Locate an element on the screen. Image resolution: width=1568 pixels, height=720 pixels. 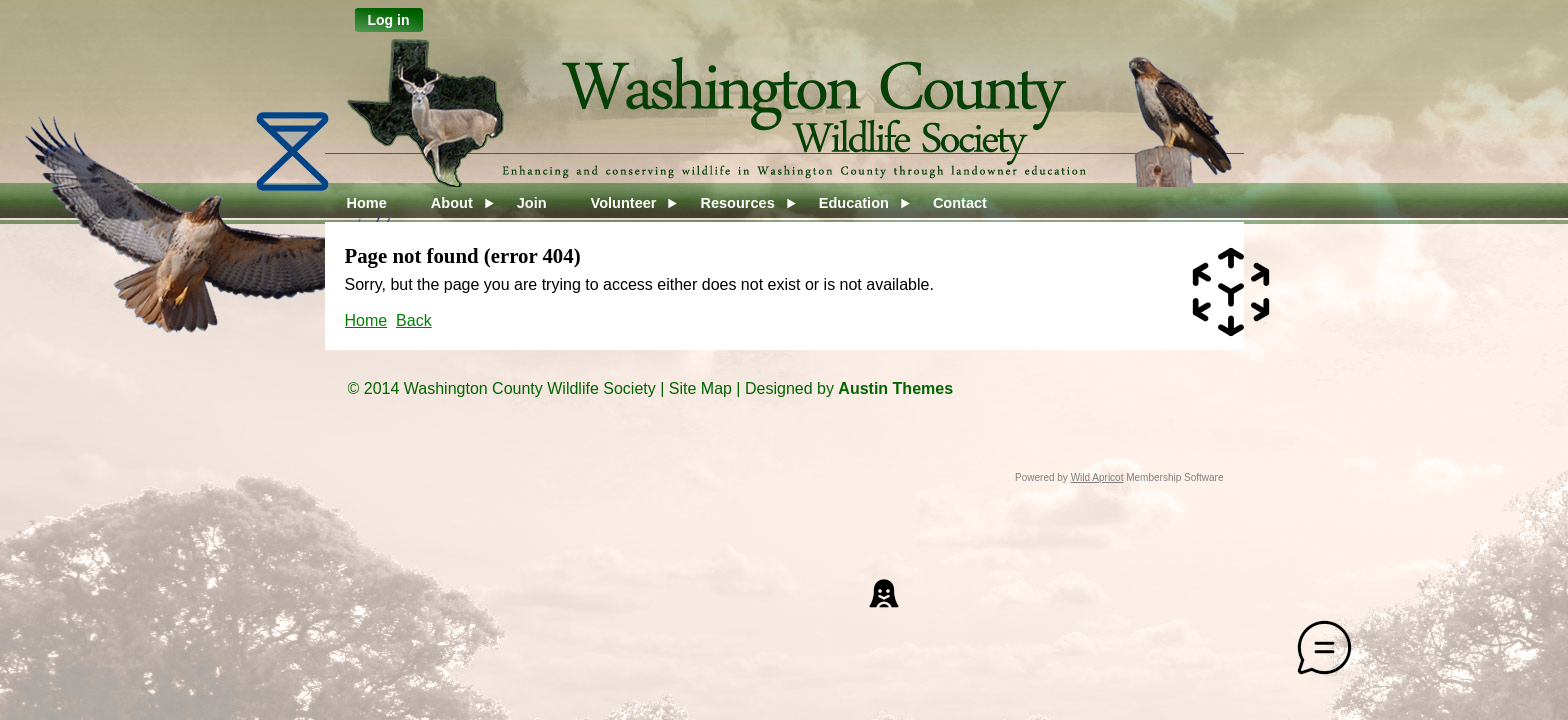
open chat or messaging is located at coordinates (1324, 647).